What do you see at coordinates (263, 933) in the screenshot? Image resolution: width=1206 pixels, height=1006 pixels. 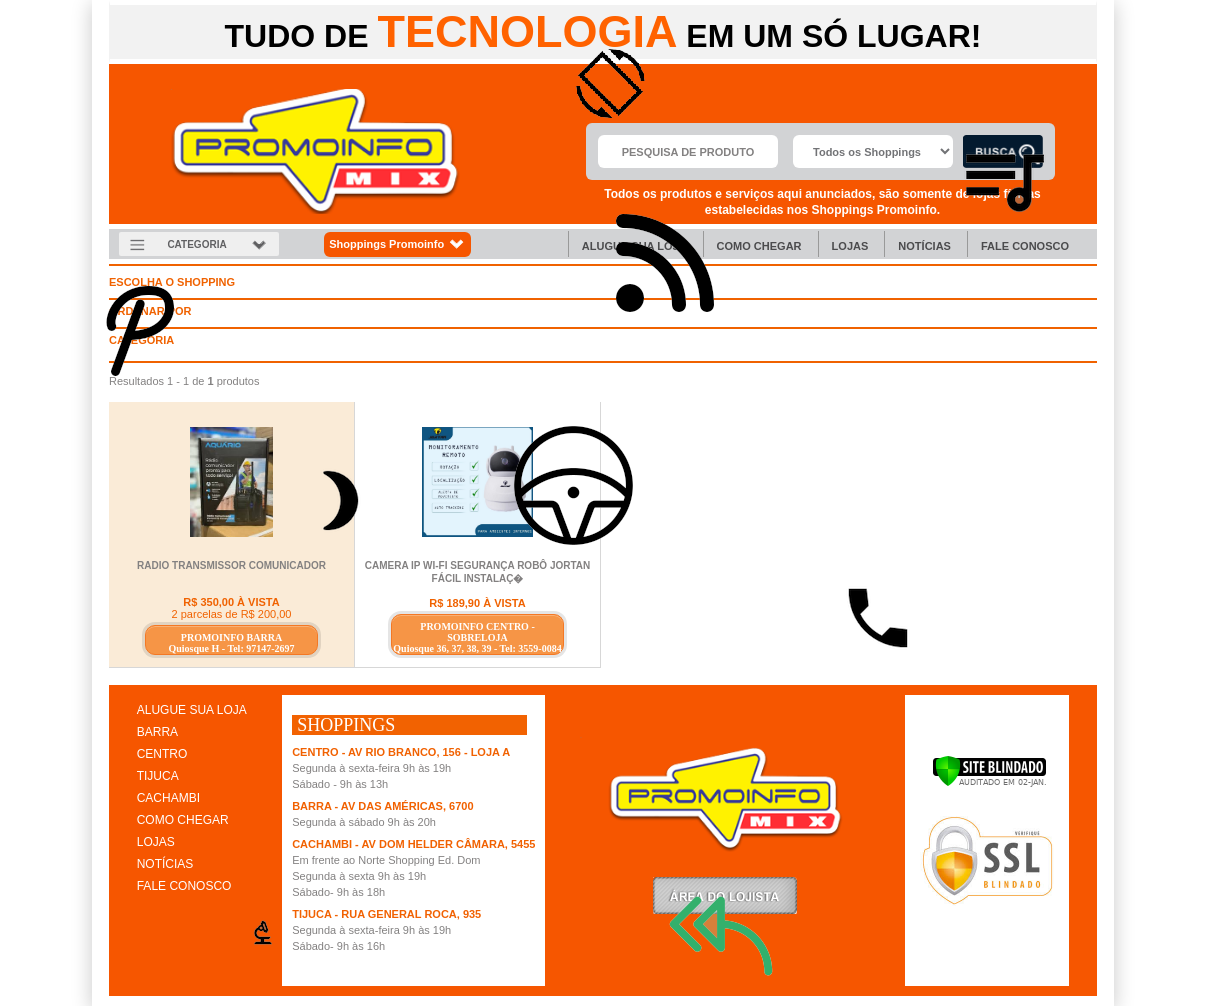 I see `access science or laboratory features` at bounding box center [263, 933].